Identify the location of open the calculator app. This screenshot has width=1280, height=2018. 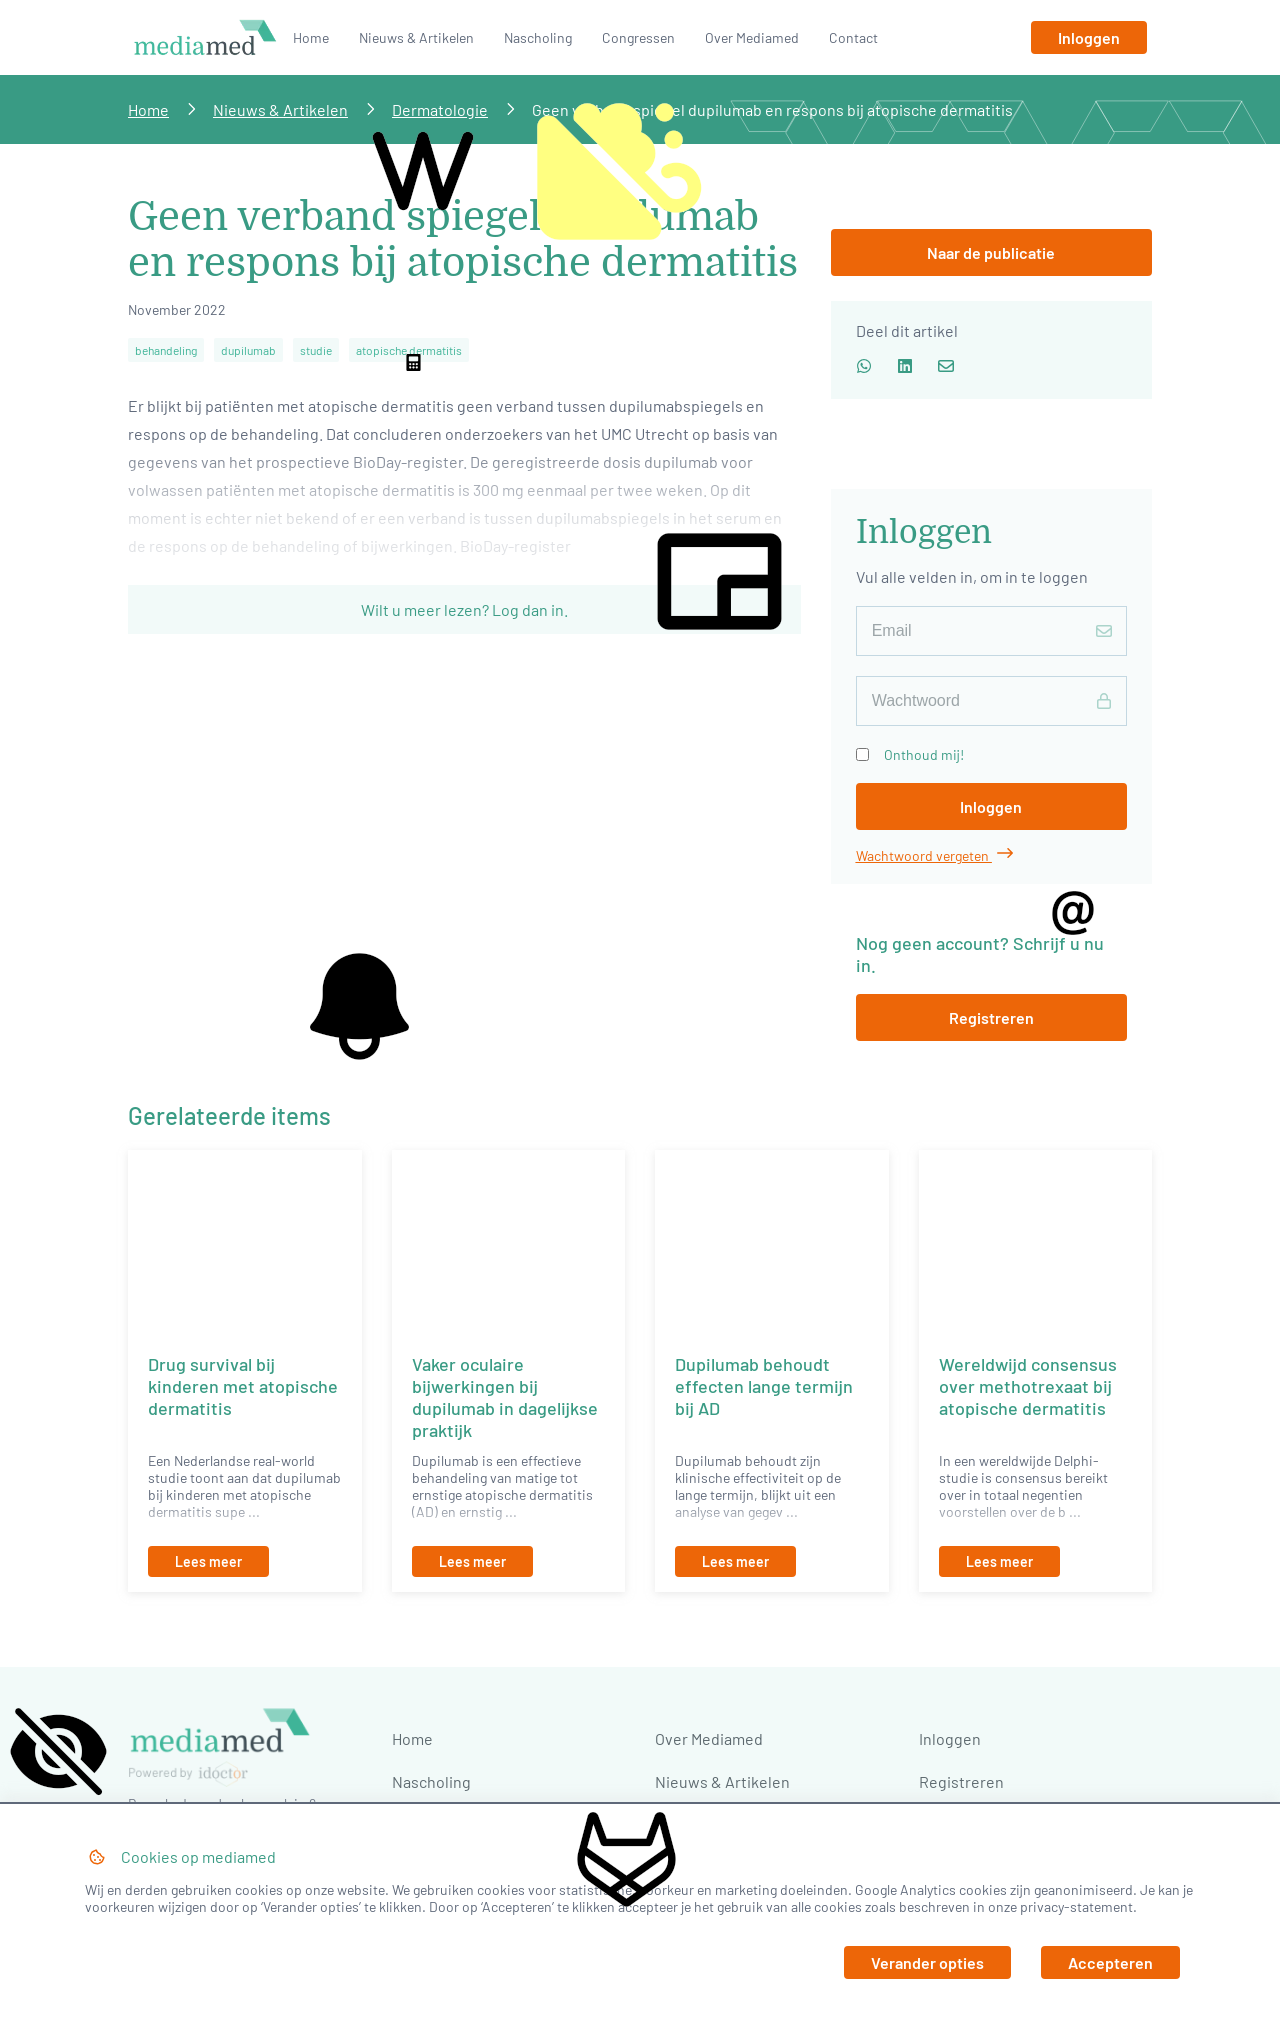
(413, 362).